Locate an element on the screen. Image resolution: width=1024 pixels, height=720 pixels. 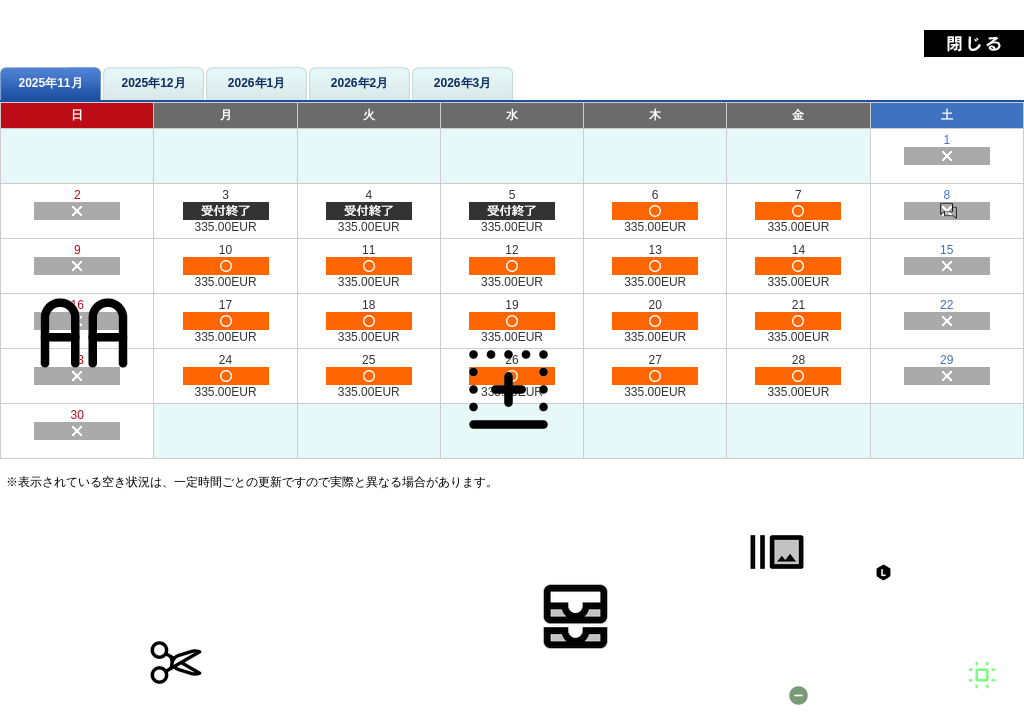
cut selected content is located at coordinates (175, 662).